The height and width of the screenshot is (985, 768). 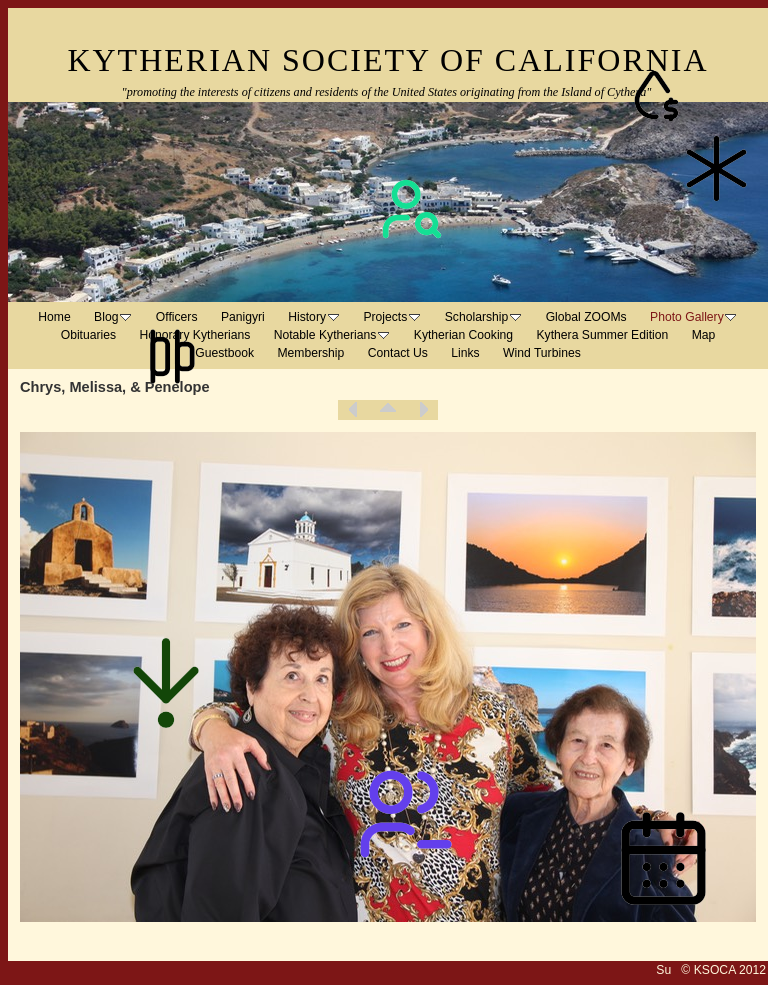 What do you see at coordinates (654, 95) in the screenshot?
I see `view water bill or usage costs` at bounding box center [654, 95].